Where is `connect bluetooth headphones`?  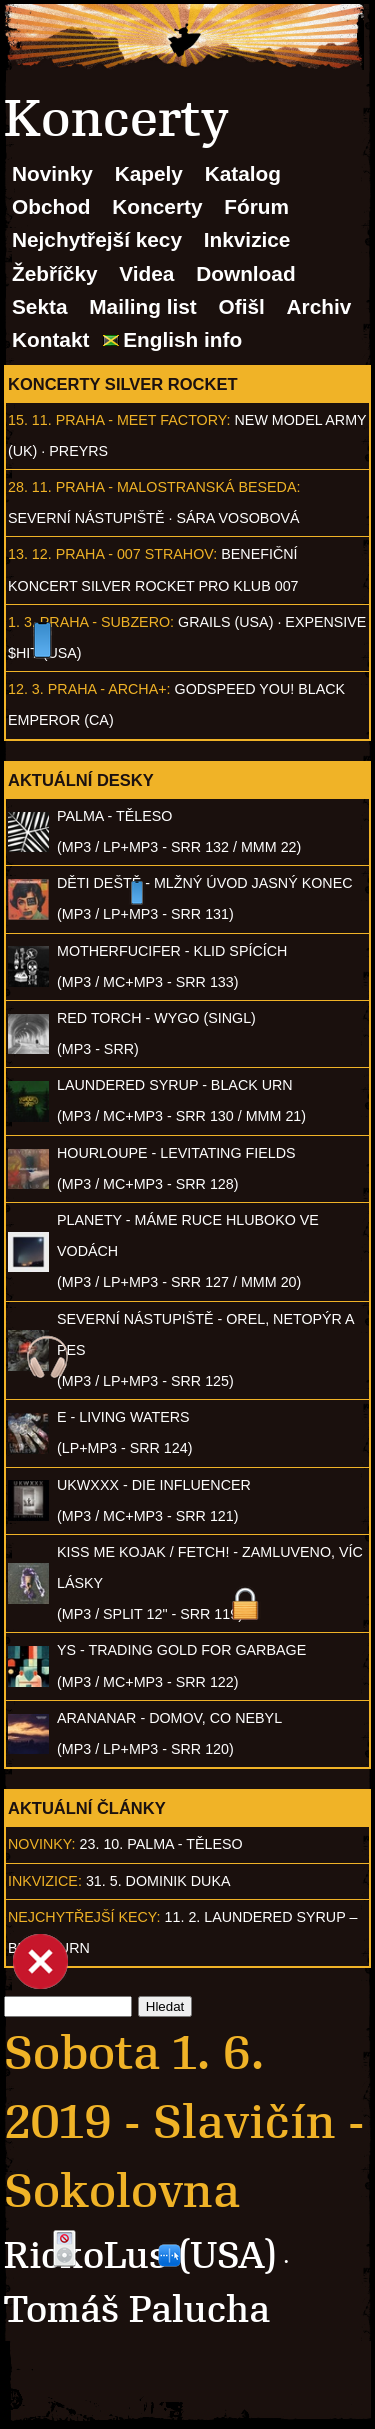 connect bluetooth headphones is located at coordinates (47, 1357).